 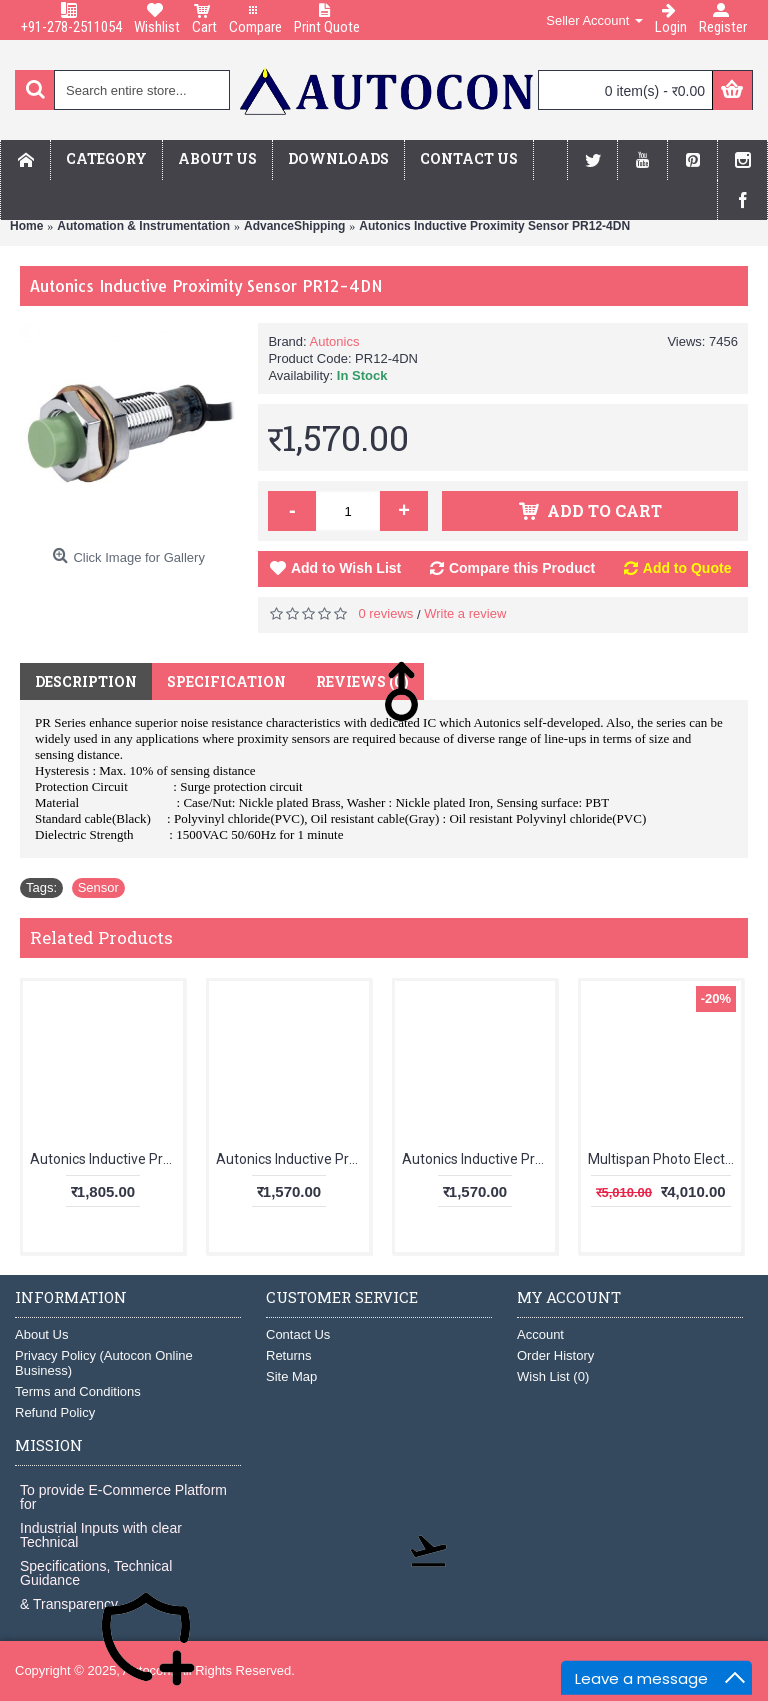 I want to click on swipe up to continue or dismiss, so click(x=401, y=691).